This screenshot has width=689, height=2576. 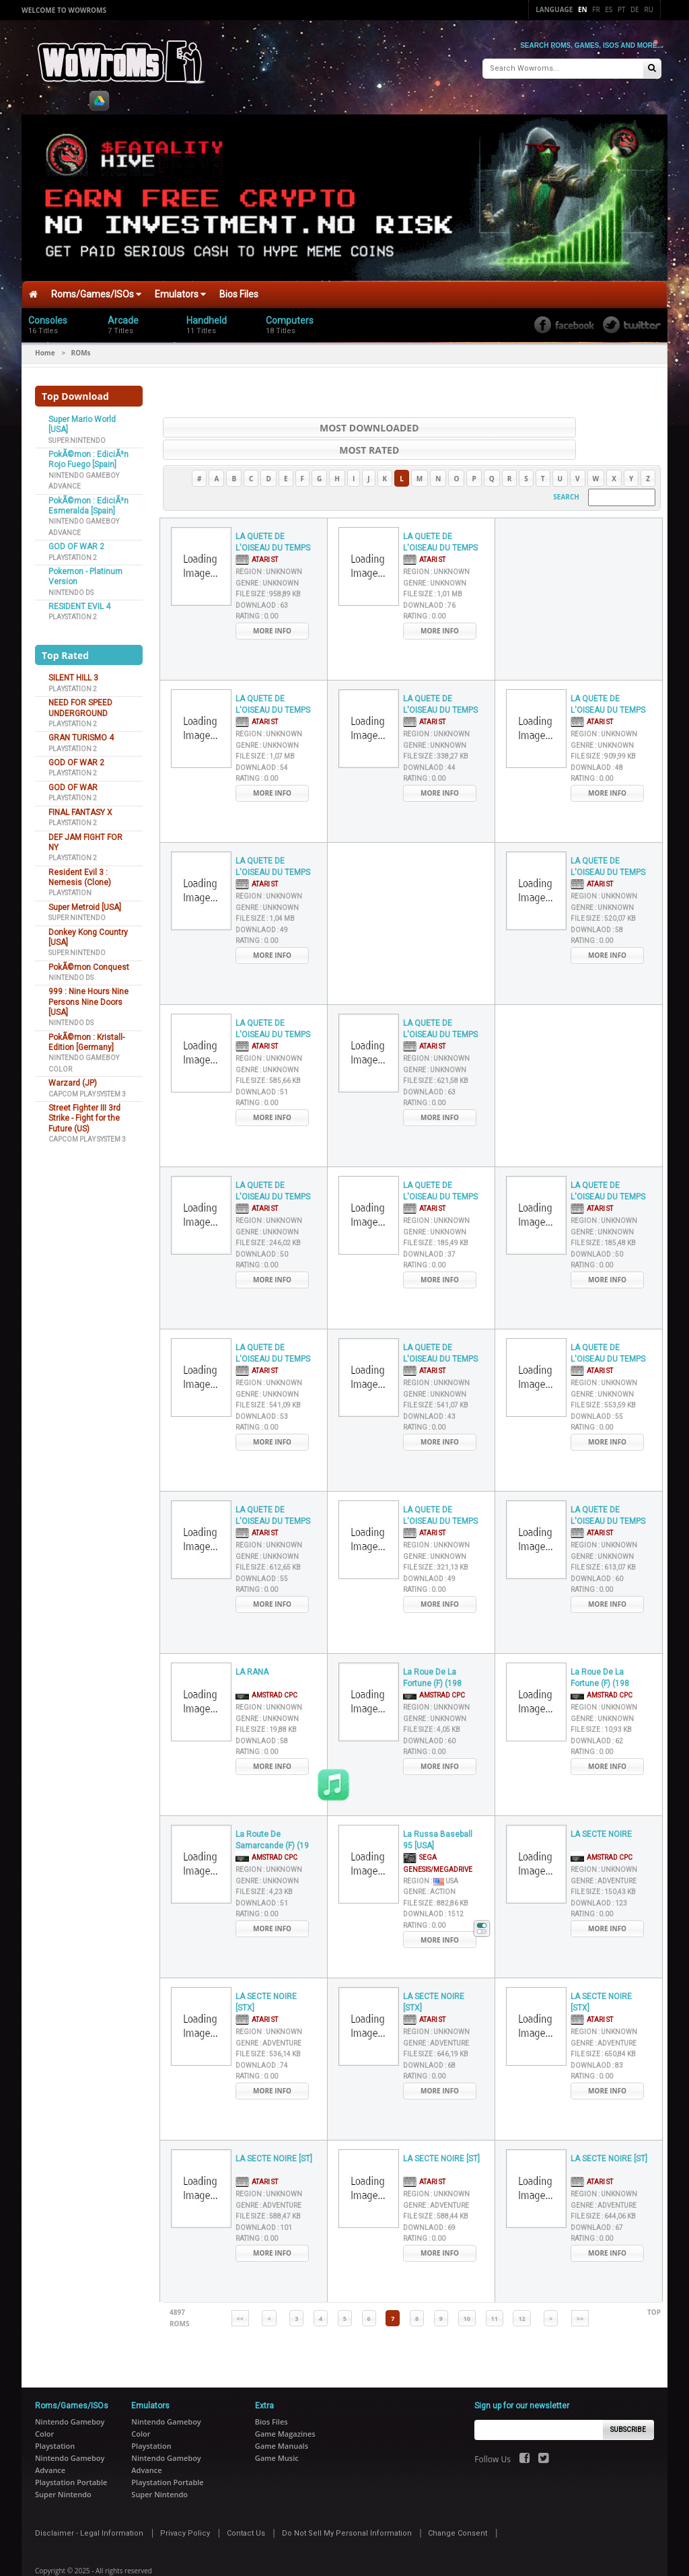 I want to click on open desktop preferences or settings, so click(x=482, y=1928).